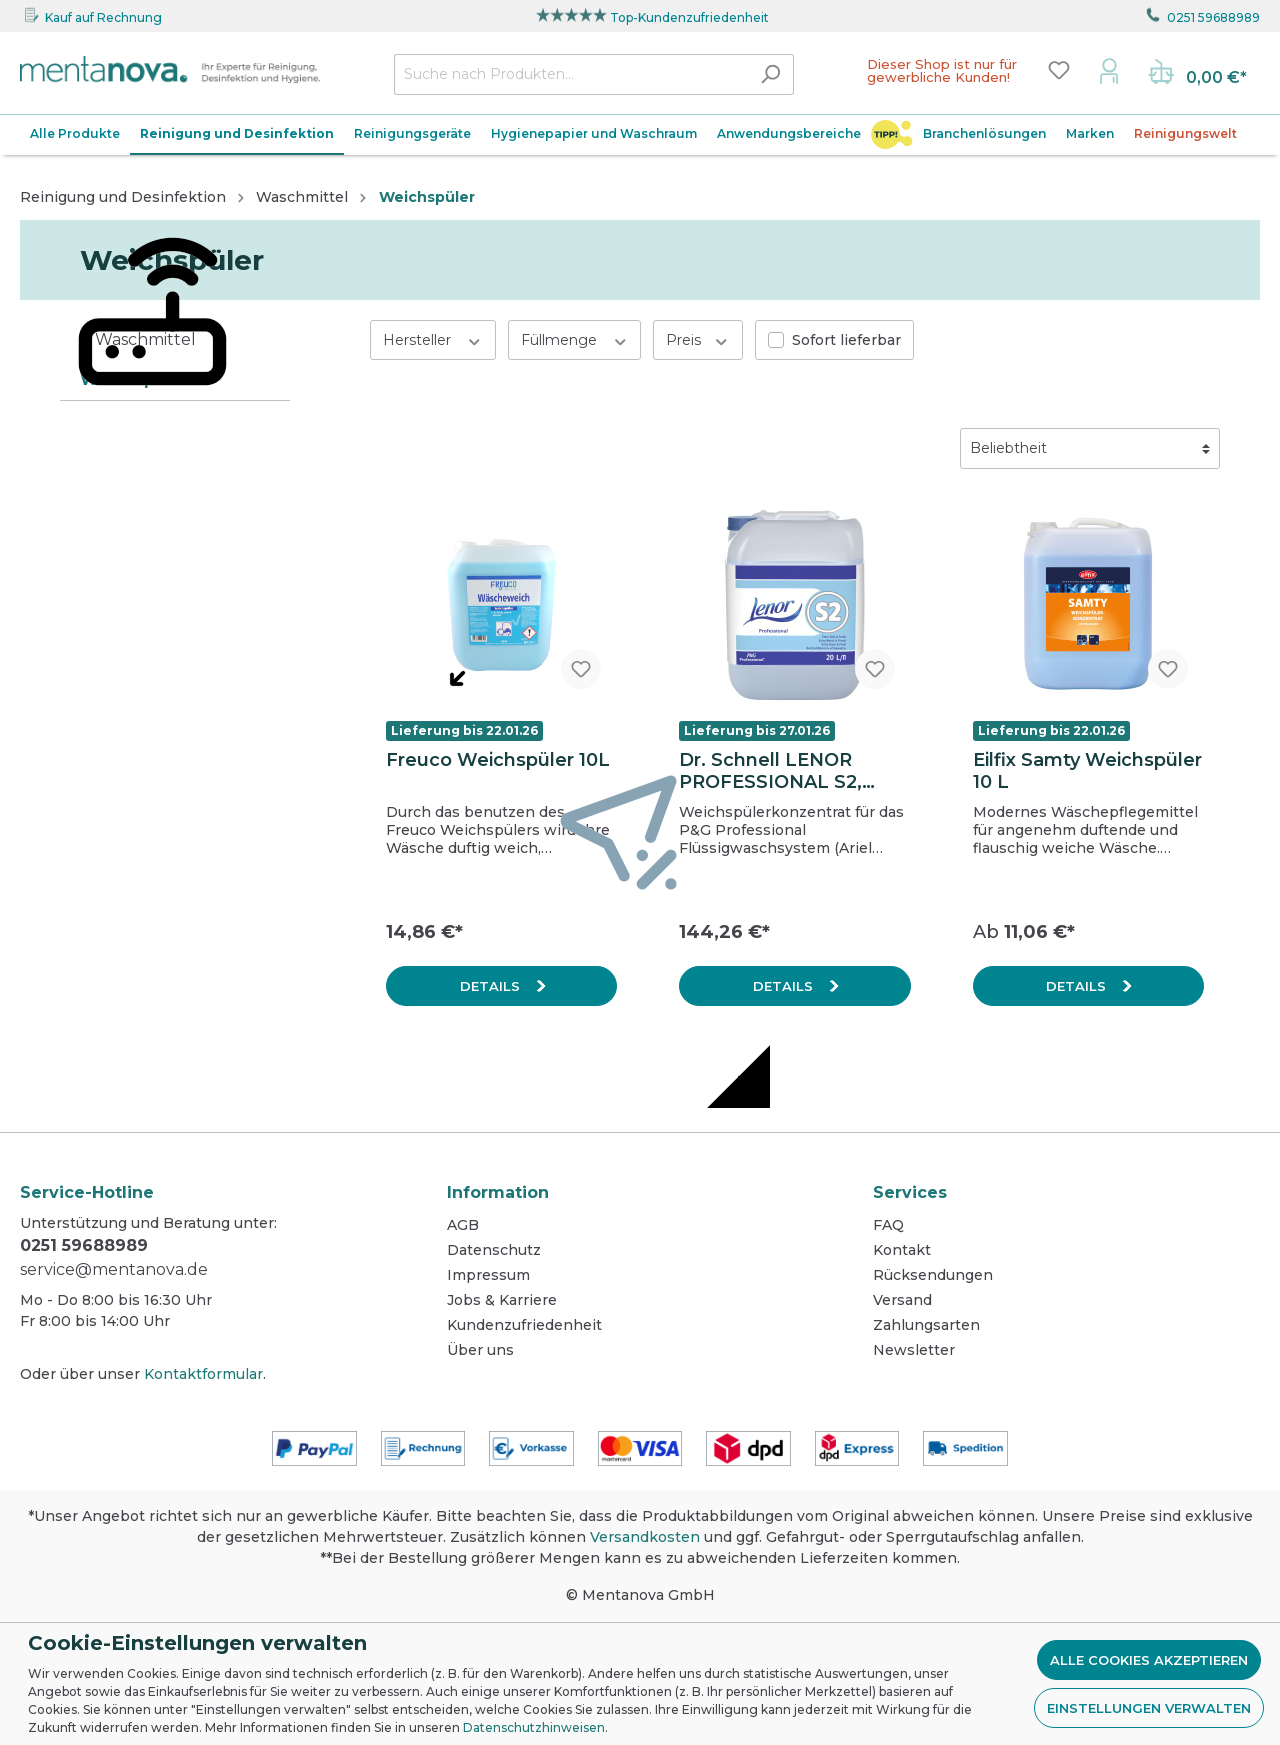 The image size is (1280, 1745). I want to click on indicates full cellular signal strength, so click(738, 1076).